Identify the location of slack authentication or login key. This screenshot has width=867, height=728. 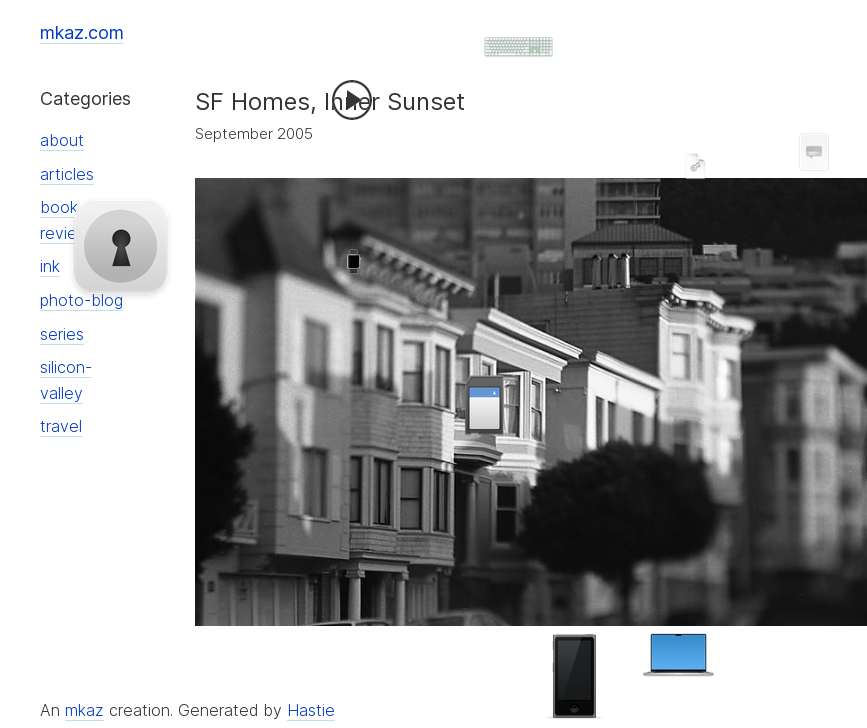
(695, 166).